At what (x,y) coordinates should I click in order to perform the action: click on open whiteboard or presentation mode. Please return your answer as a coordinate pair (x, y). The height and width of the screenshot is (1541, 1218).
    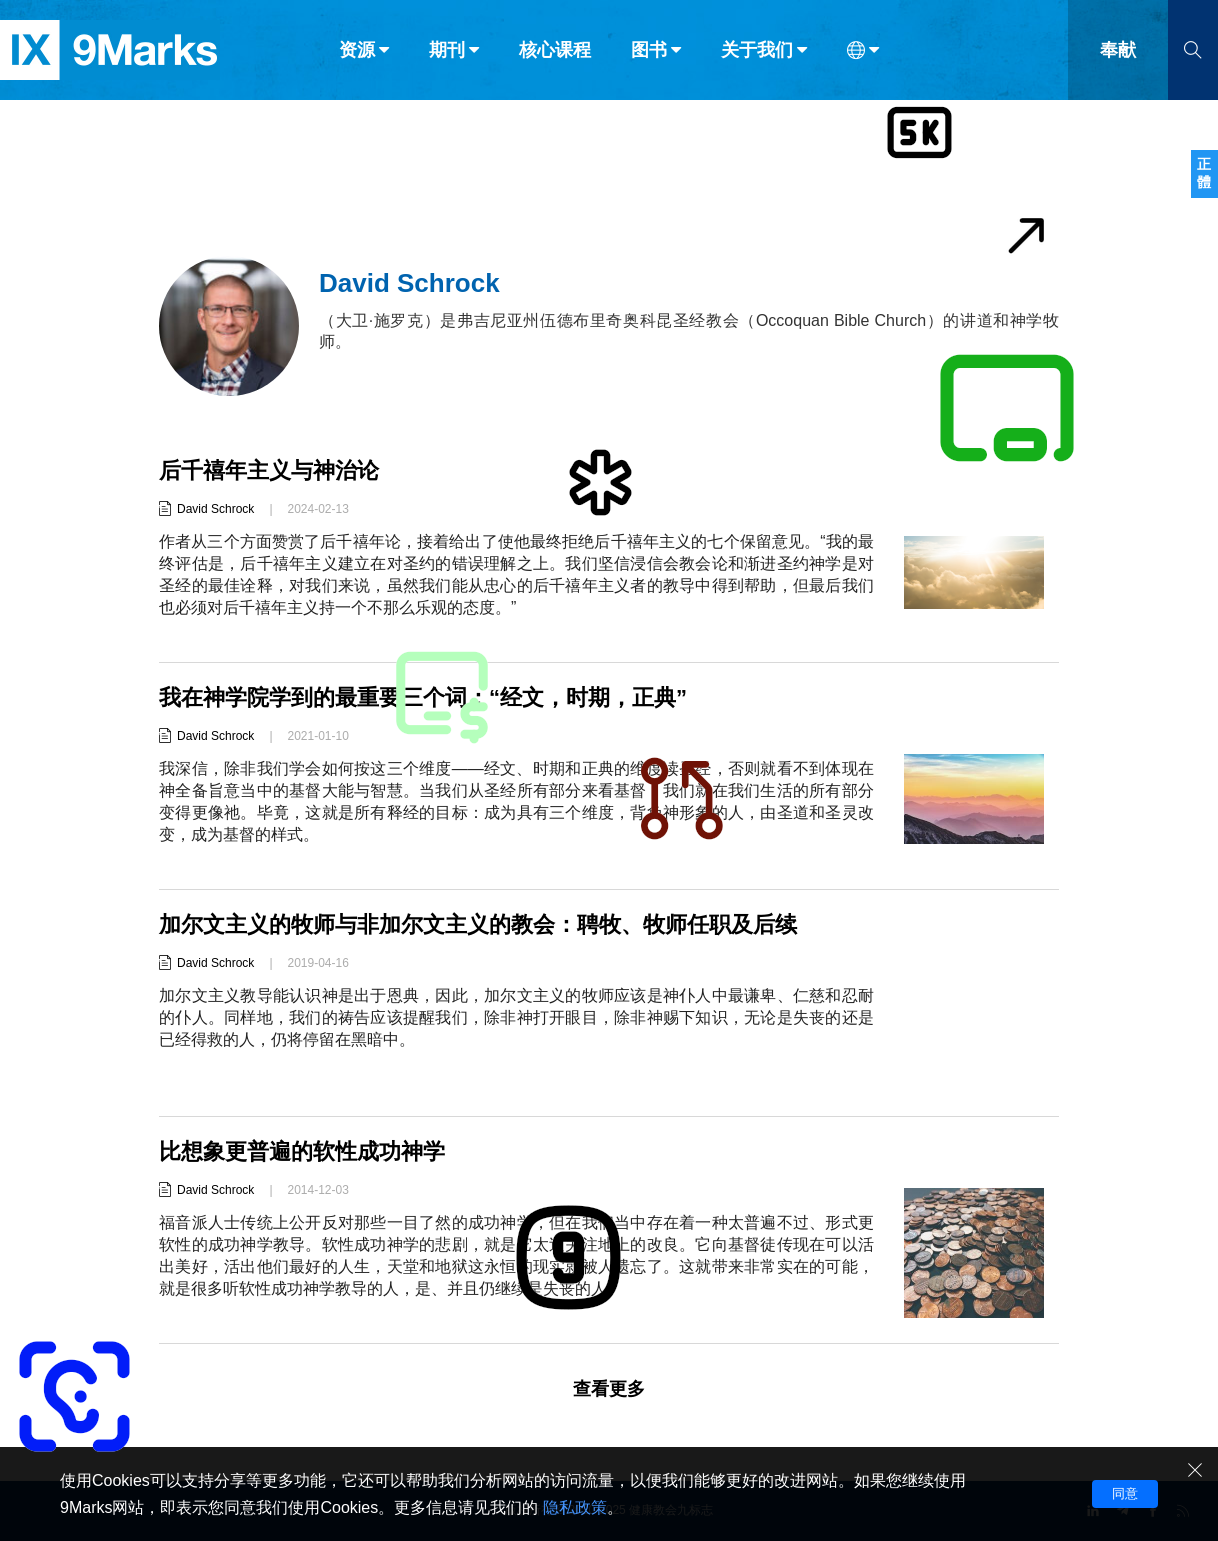
    Looking at the image, I should click on (1007, 408).